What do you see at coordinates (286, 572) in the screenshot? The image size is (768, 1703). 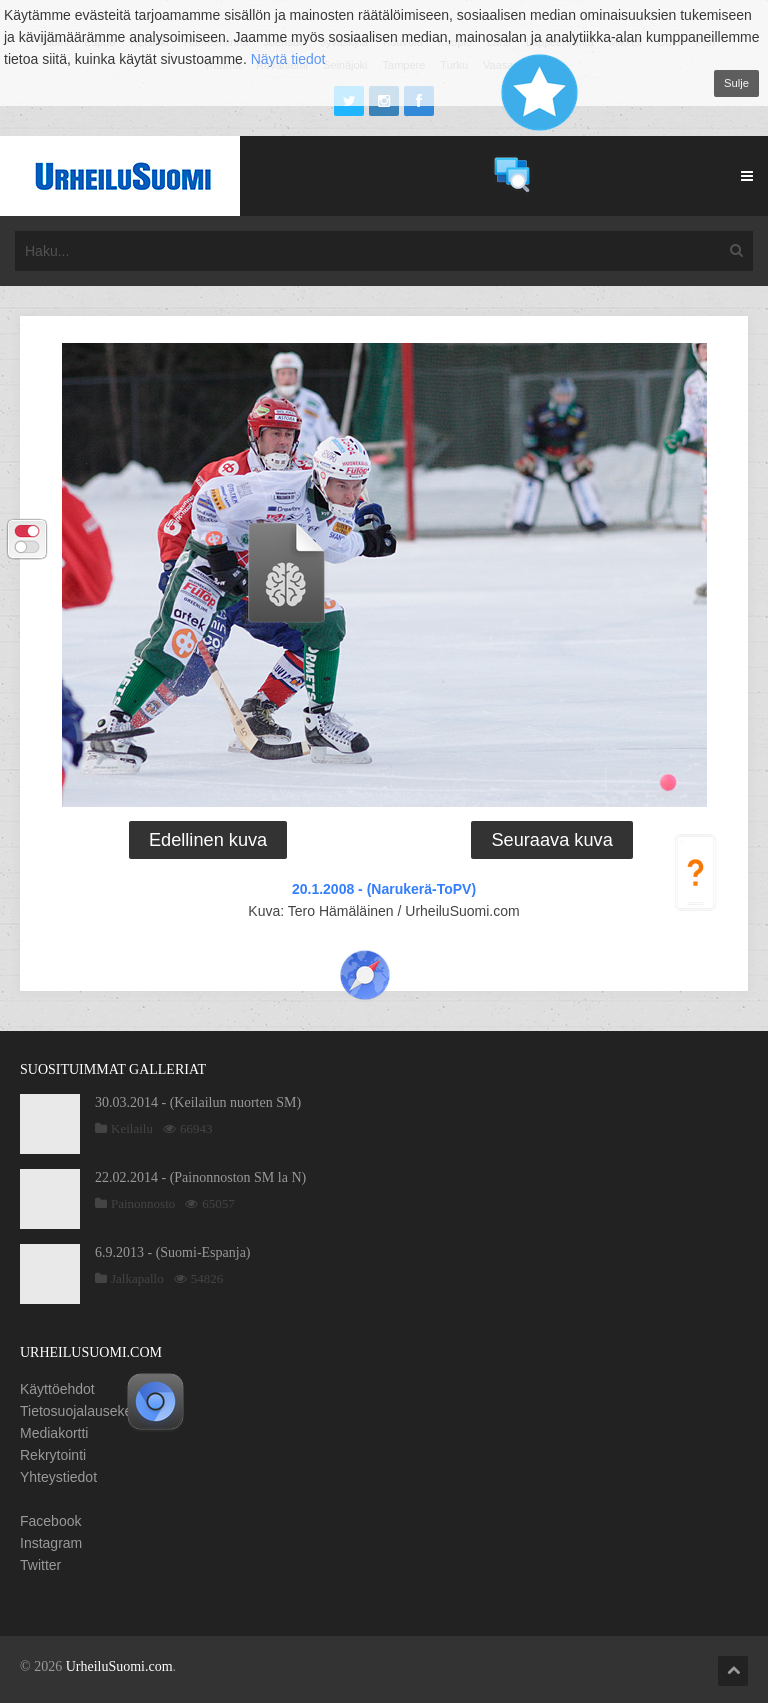 I see `a DICOM medical imaging file` at bounding box center [286, 572].